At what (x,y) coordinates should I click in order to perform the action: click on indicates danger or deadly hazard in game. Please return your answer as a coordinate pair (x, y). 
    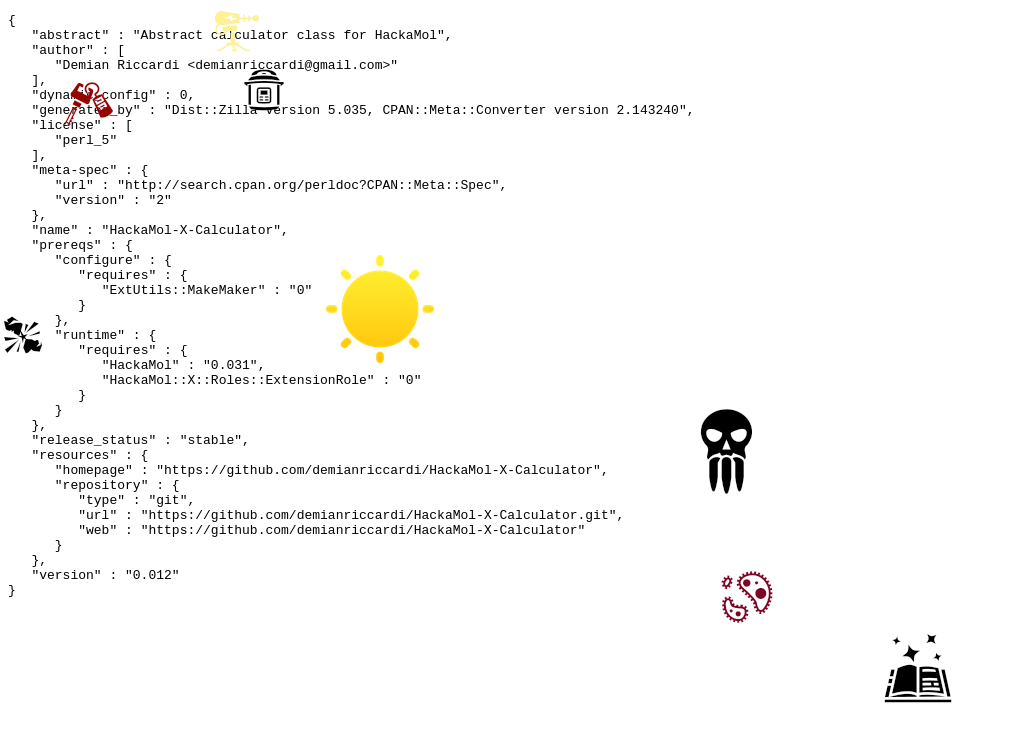
    Looking at the image, I should click on (726, 451).